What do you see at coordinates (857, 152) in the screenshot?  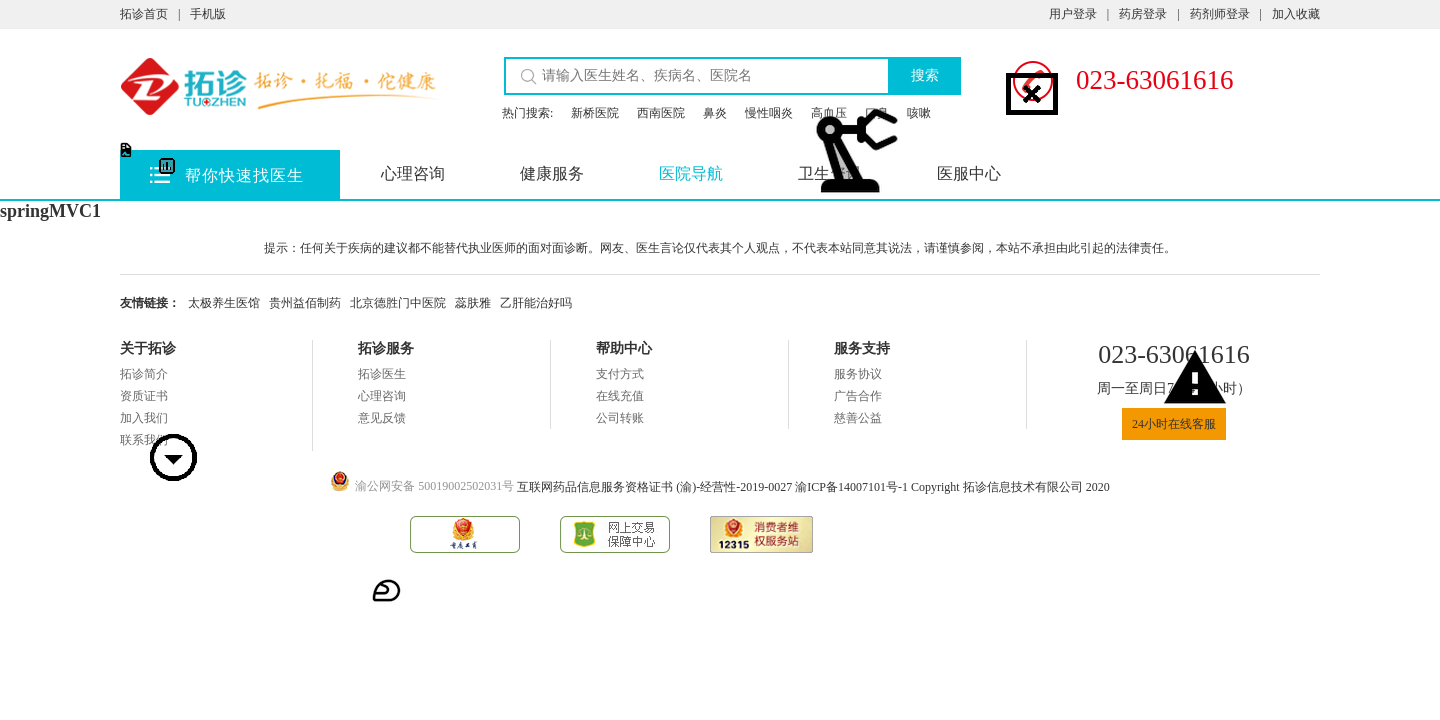 I see `access manufacturing or industrial settings` at bounding box center [857, 152].